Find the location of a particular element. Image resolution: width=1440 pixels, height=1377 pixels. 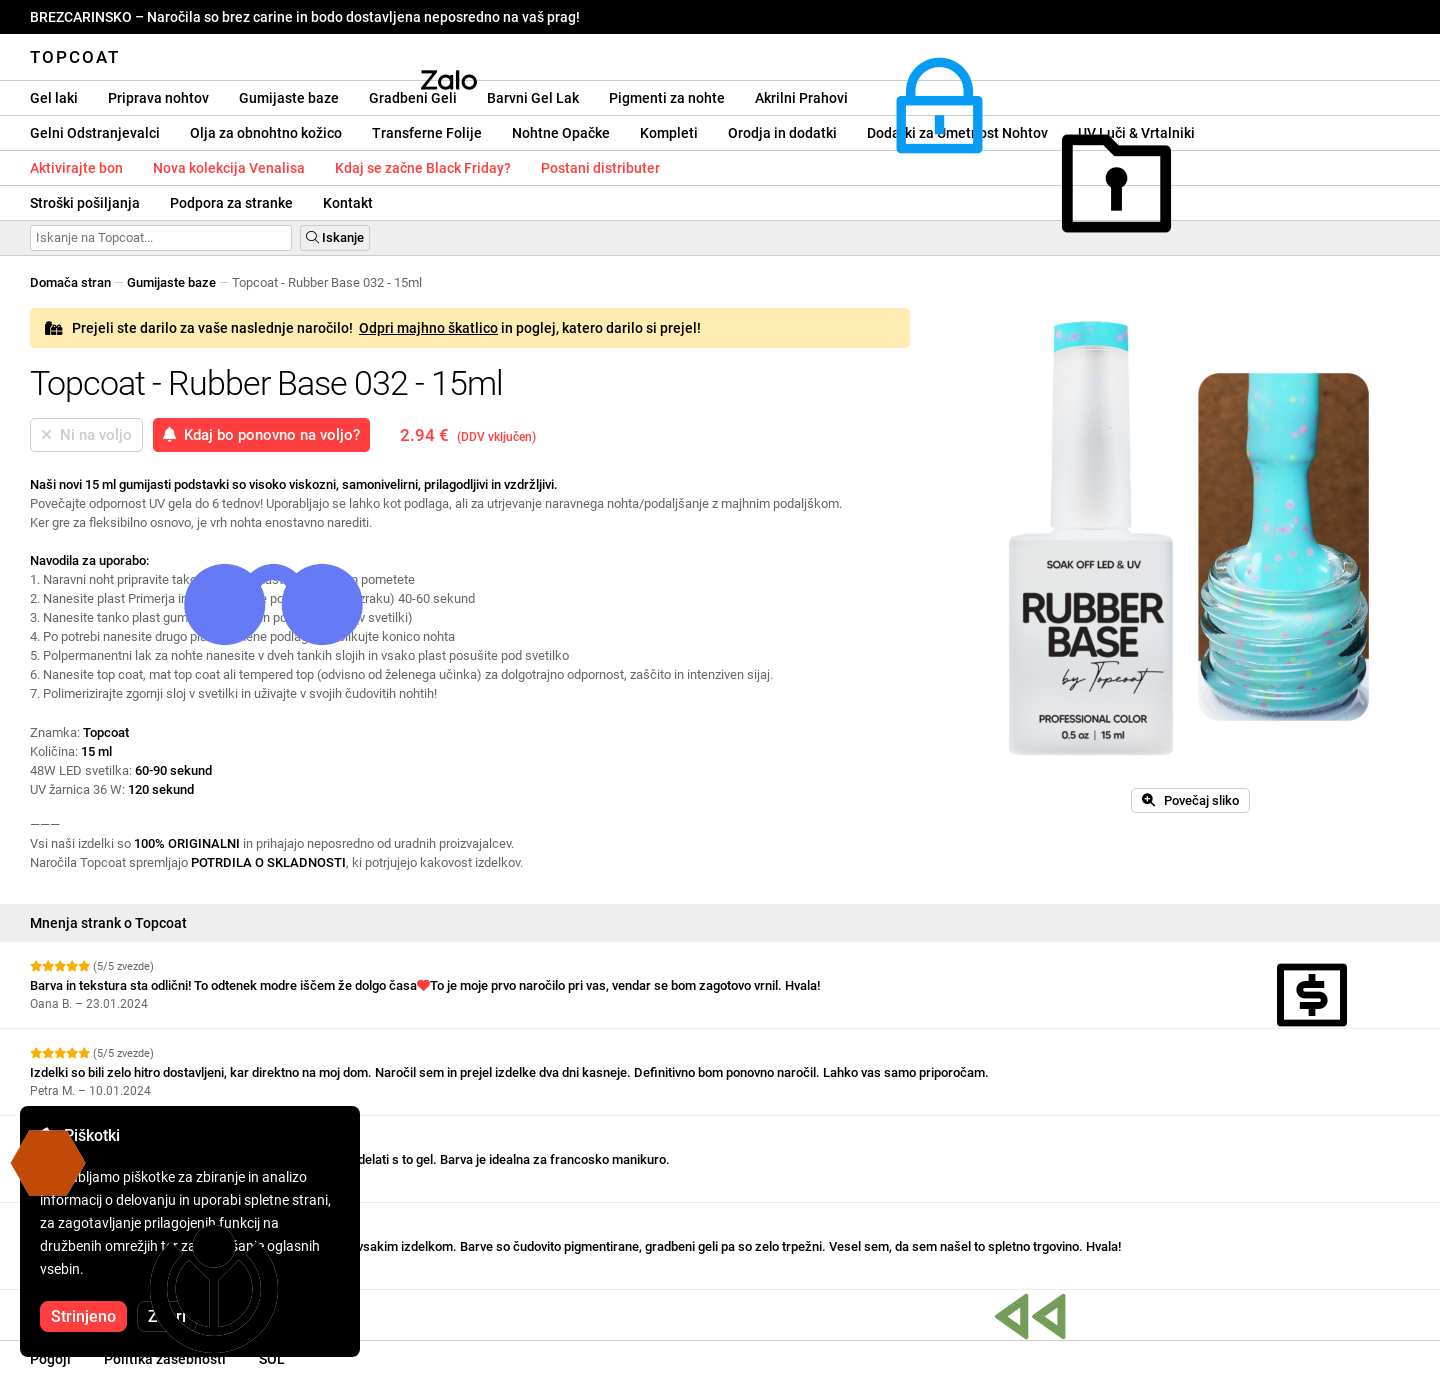

open Zalo messaging app is located at coordinates (449, 80).